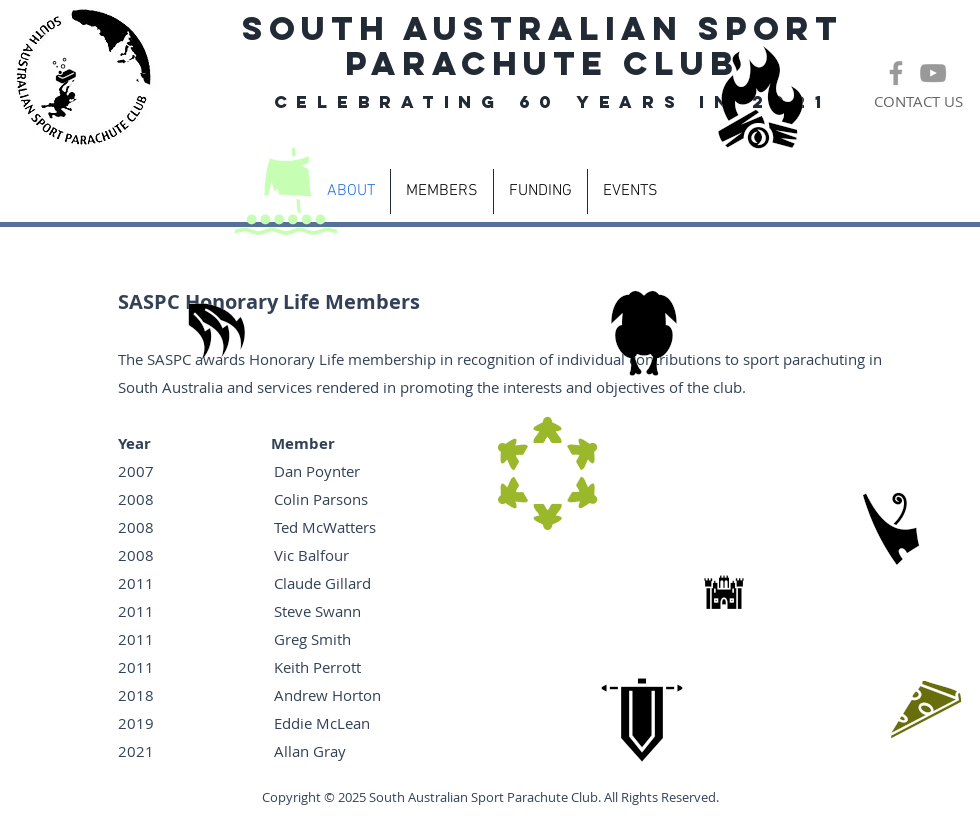  What do you see at coordinates (645, 333) in the screenshot?
I see `select roast chicken as a food item` at bounding box center [645, 333].